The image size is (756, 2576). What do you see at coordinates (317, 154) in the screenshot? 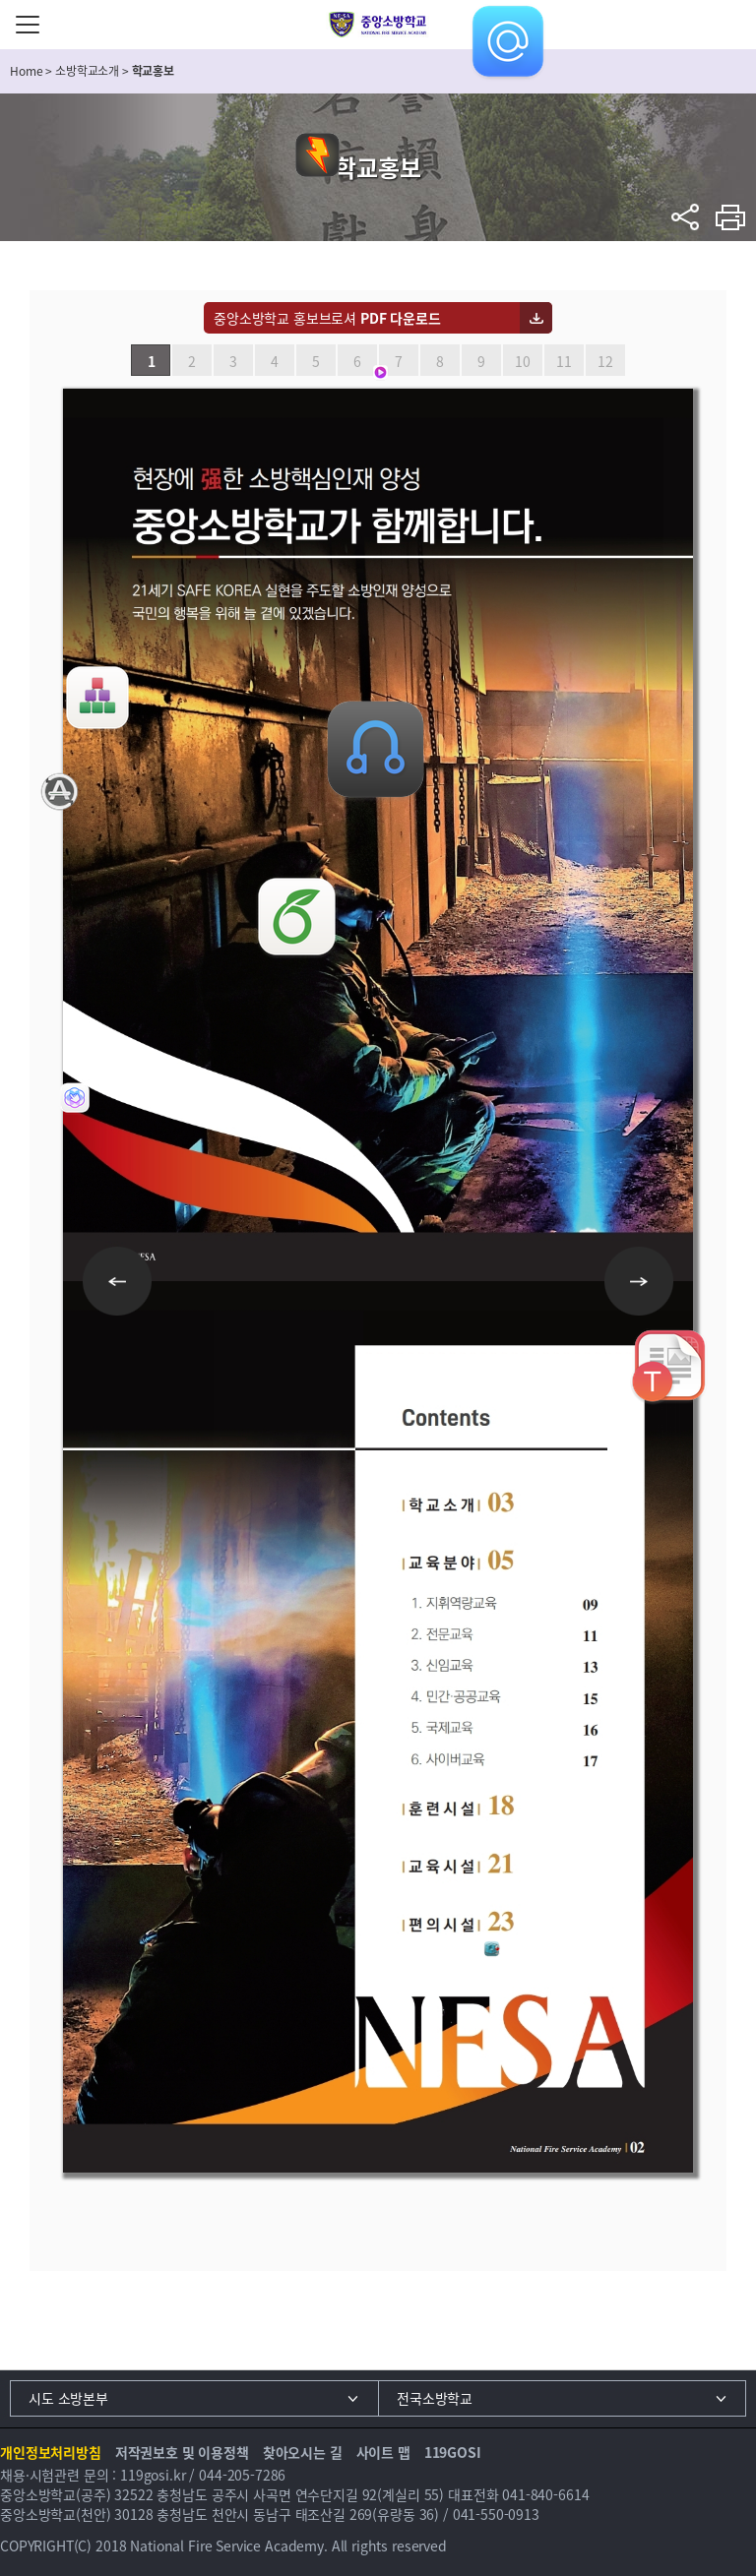
I see `launch rvgl racing game` at bounding box center [317, 154].